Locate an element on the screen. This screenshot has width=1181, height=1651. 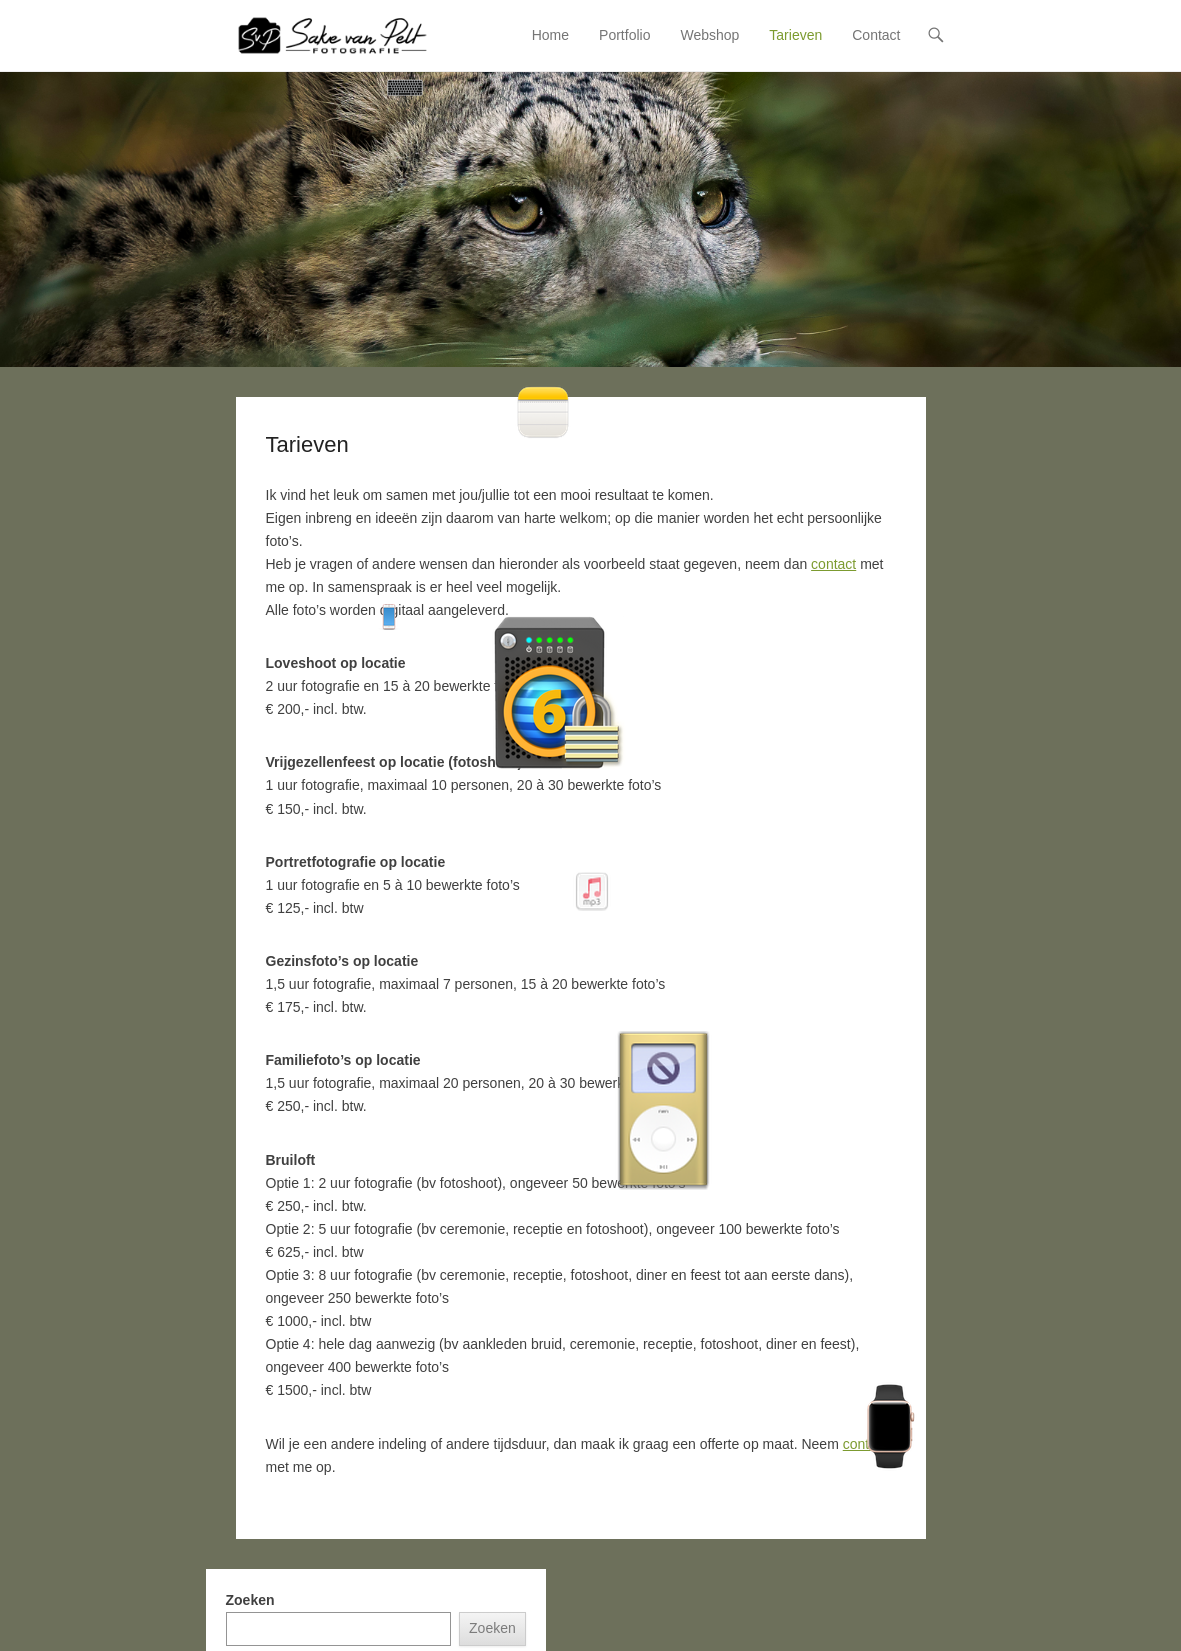
locked RAID 6 storage array is located at coordinates (549, 692).